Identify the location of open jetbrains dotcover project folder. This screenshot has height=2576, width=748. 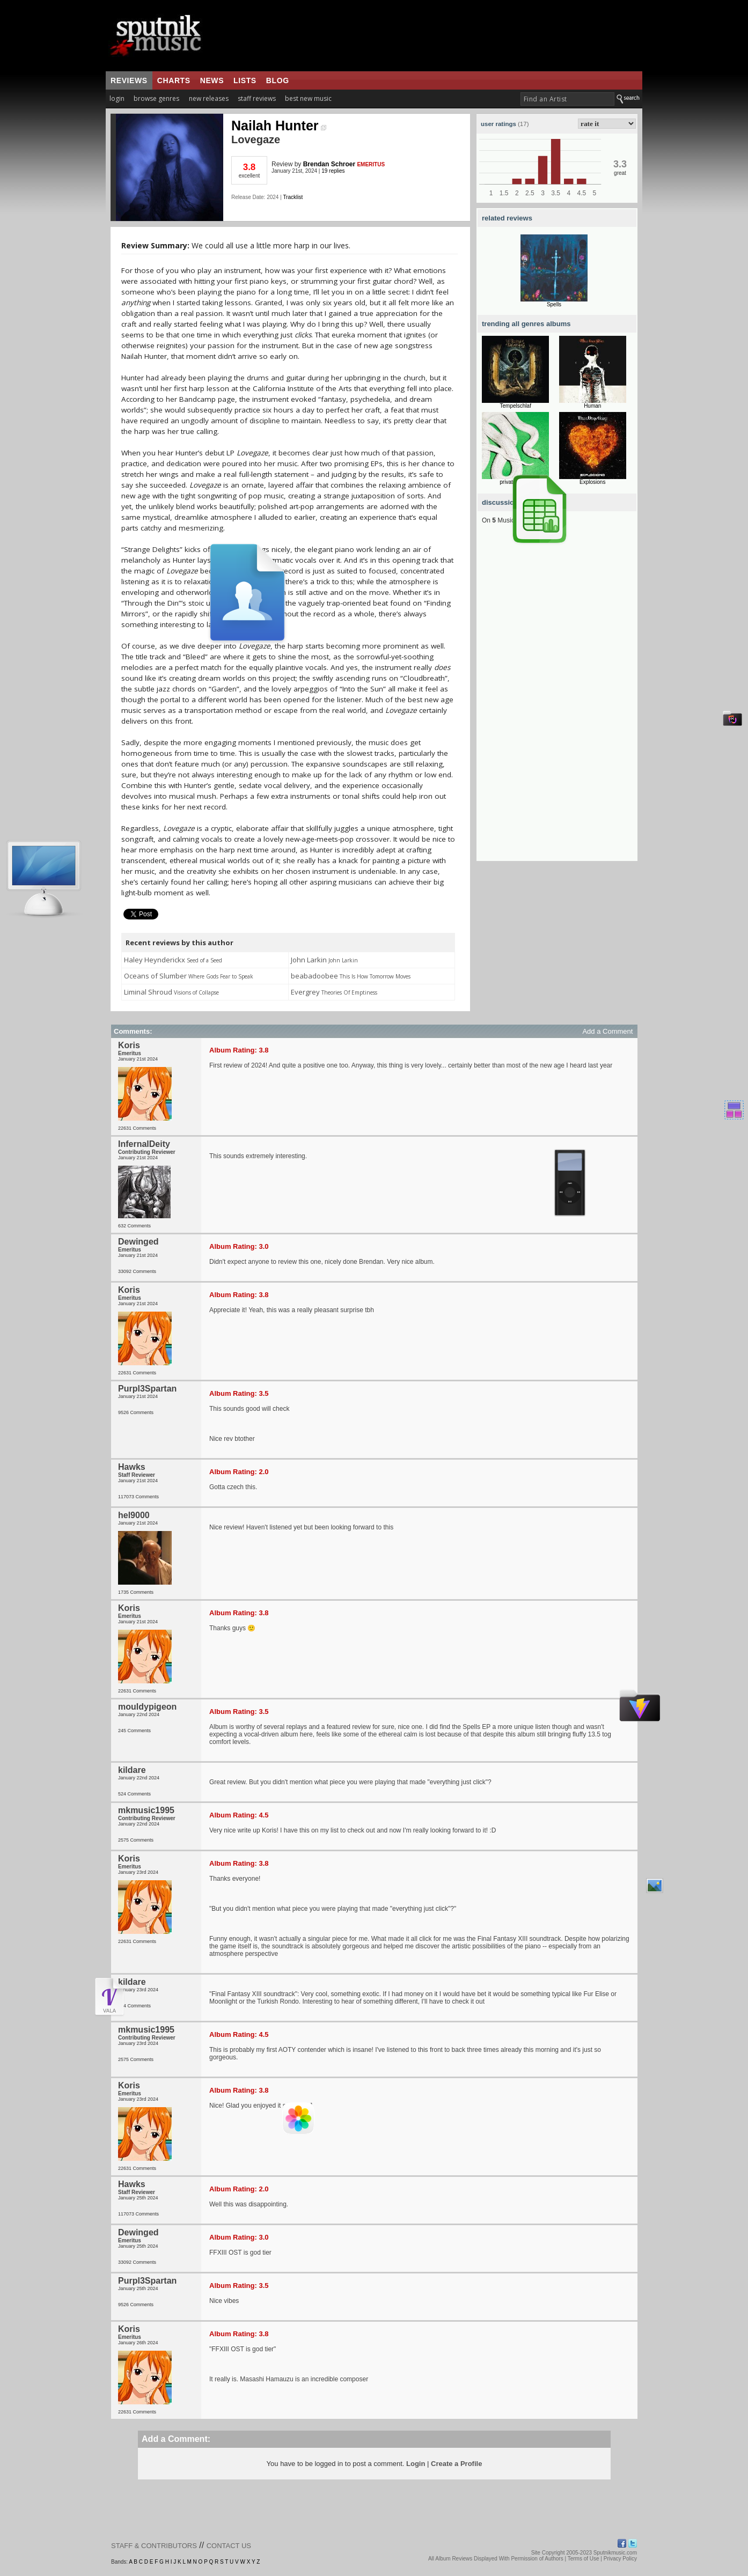
(732, 719).